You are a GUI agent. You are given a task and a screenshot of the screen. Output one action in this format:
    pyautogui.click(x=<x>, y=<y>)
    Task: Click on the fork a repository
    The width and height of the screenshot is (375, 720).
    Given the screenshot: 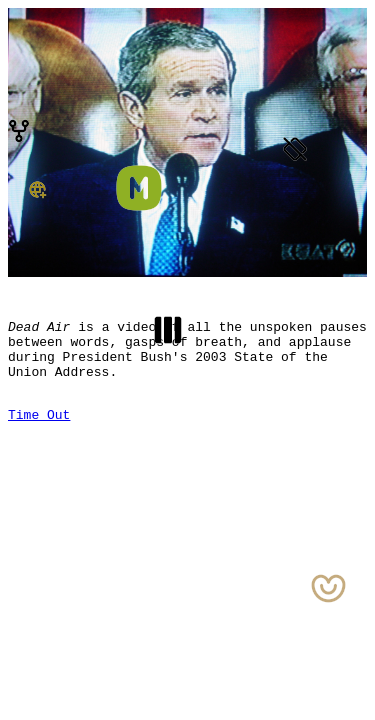 What is the action you would take?
    pyautogui.click(x=19, y=131)
    